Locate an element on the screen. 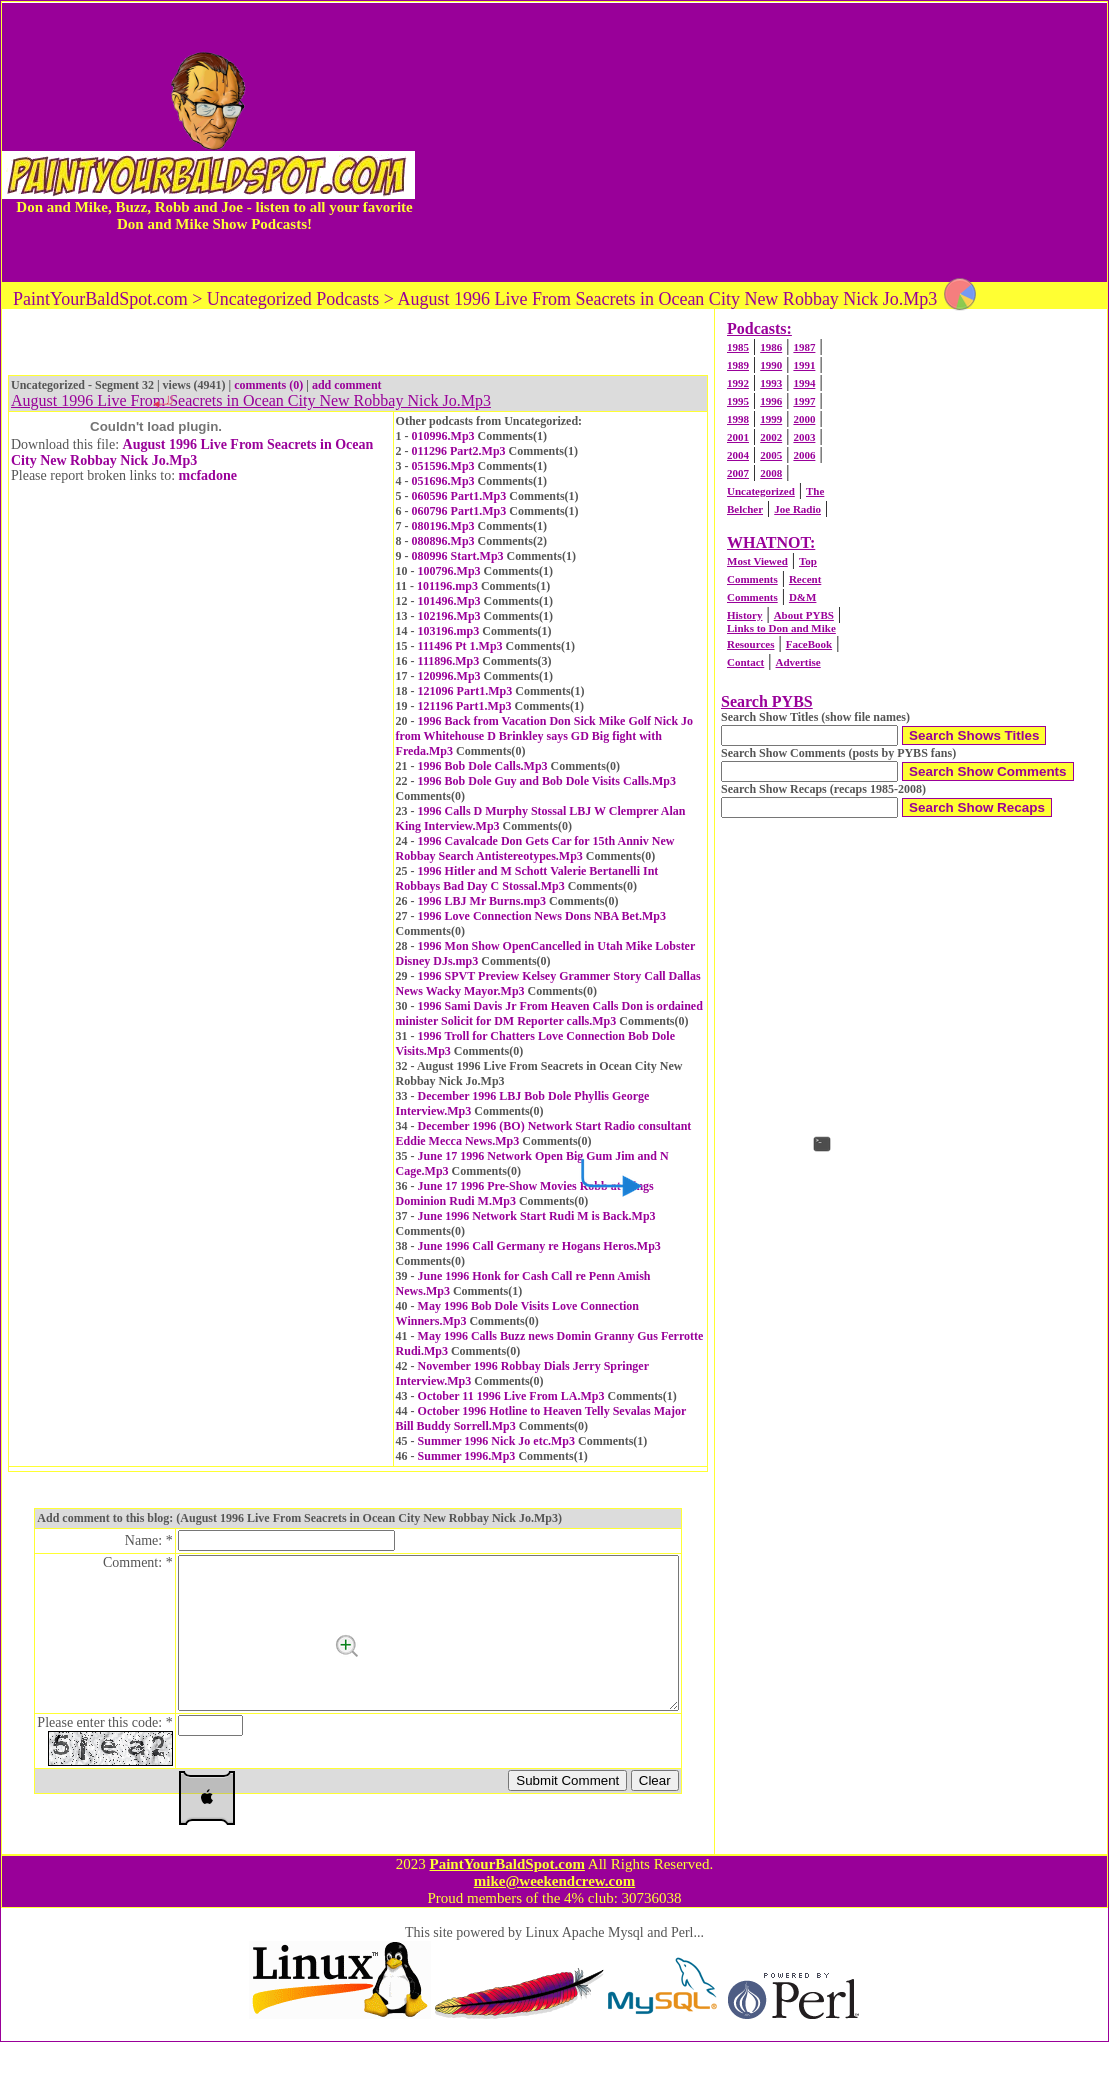  forward this email to another recipient is located at coordinates (612, 1177).